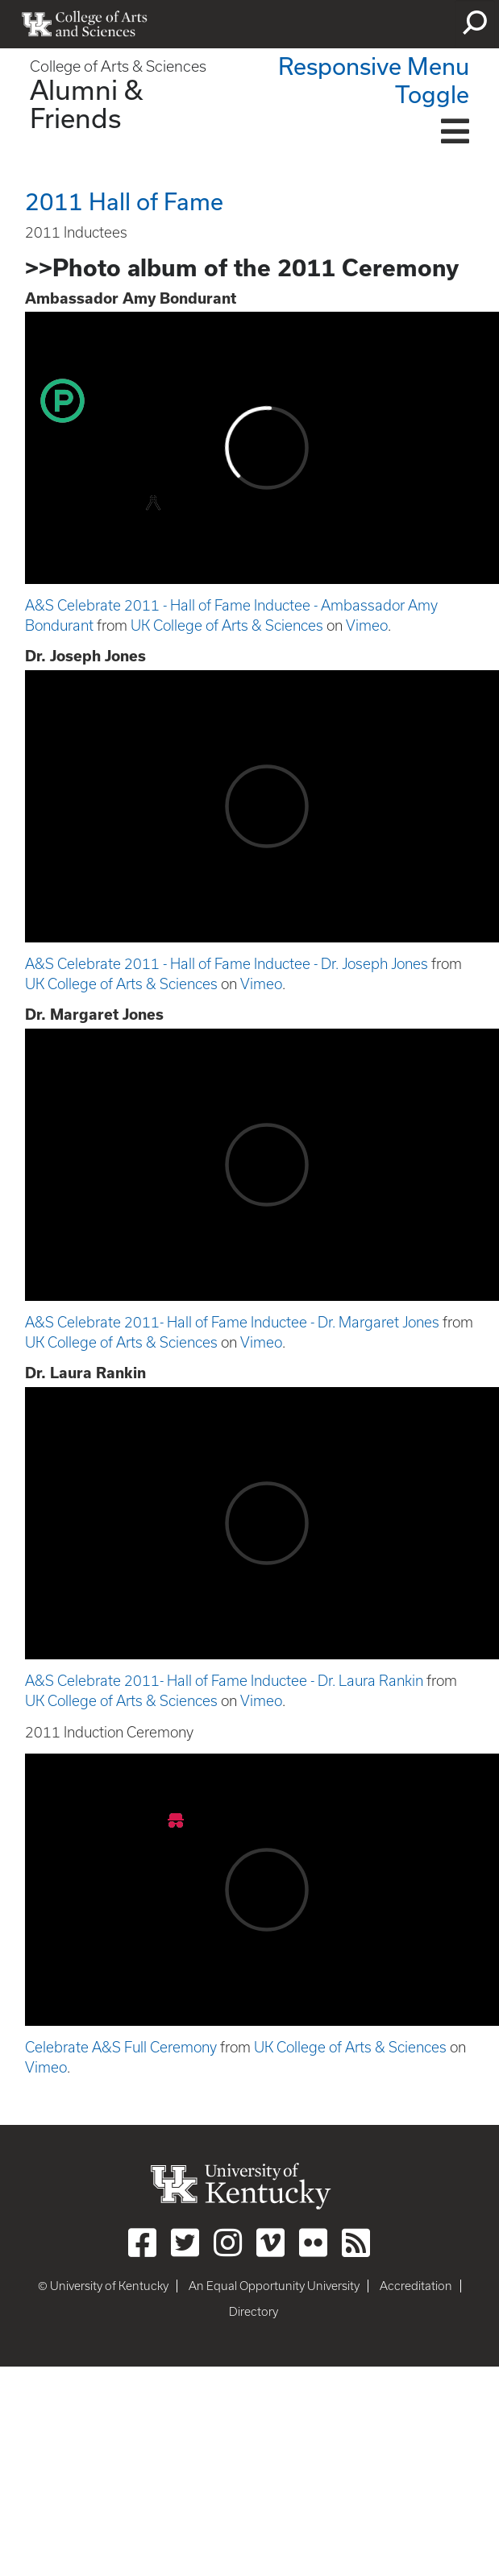 This screenshot has height=2576, width=499. What do you see at coordinates (176, 1820) in the screenshot?
I see `enable incognito or private browsing mode` at bounding box center [176, 1820].